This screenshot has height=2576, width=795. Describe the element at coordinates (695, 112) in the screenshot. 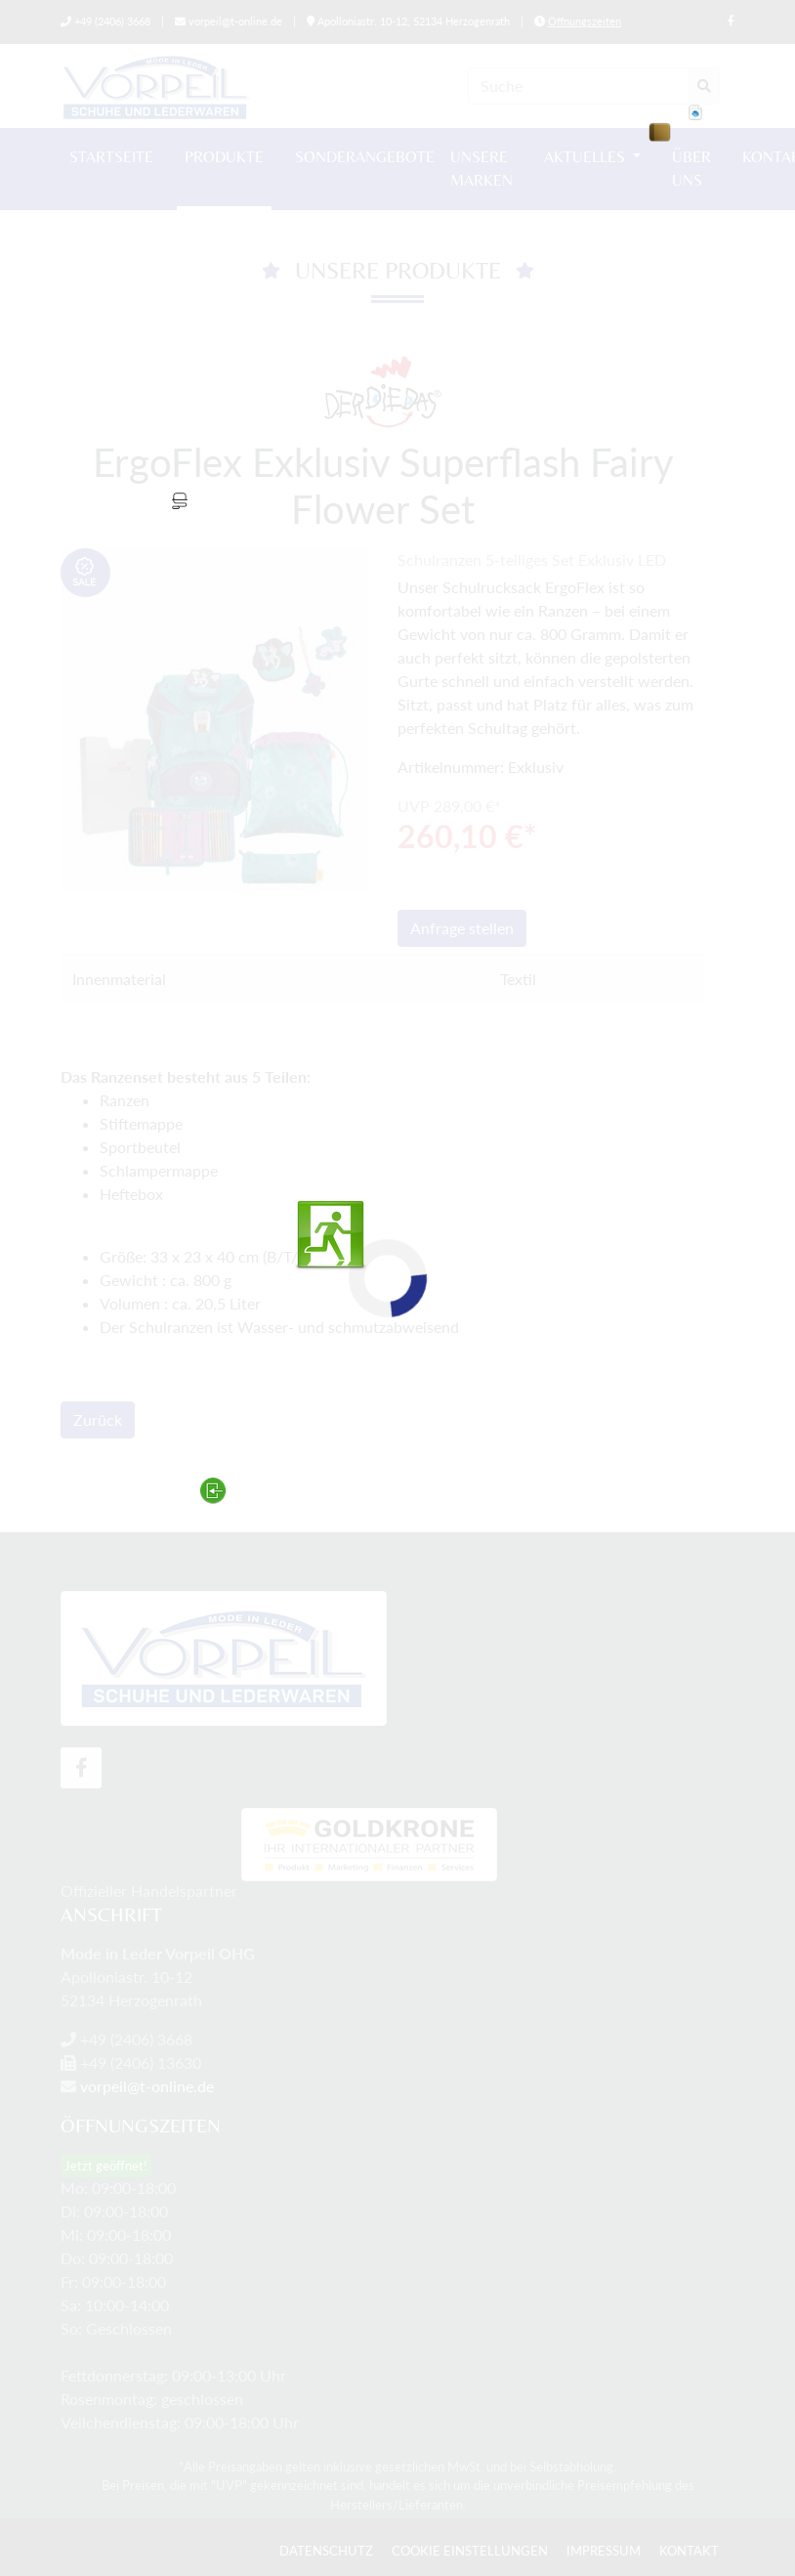

I see `dart programming language source file` at that location.